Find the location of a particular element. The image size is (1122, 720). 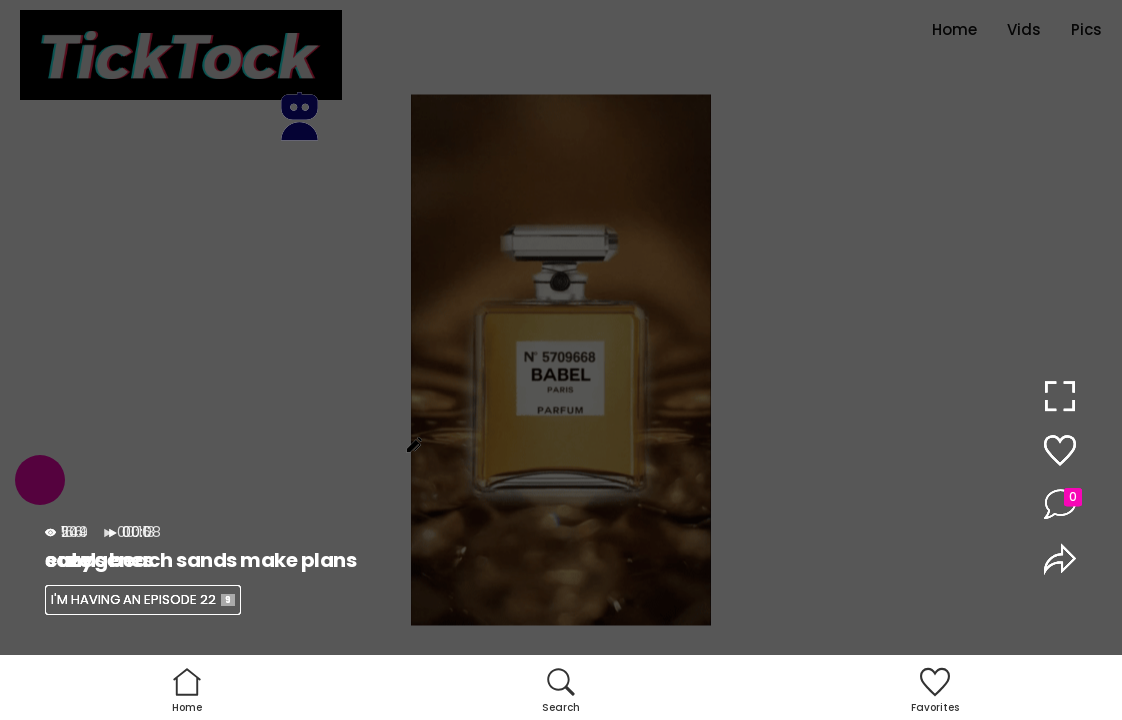

edit or compose new content is located at coordinates (414, 445).